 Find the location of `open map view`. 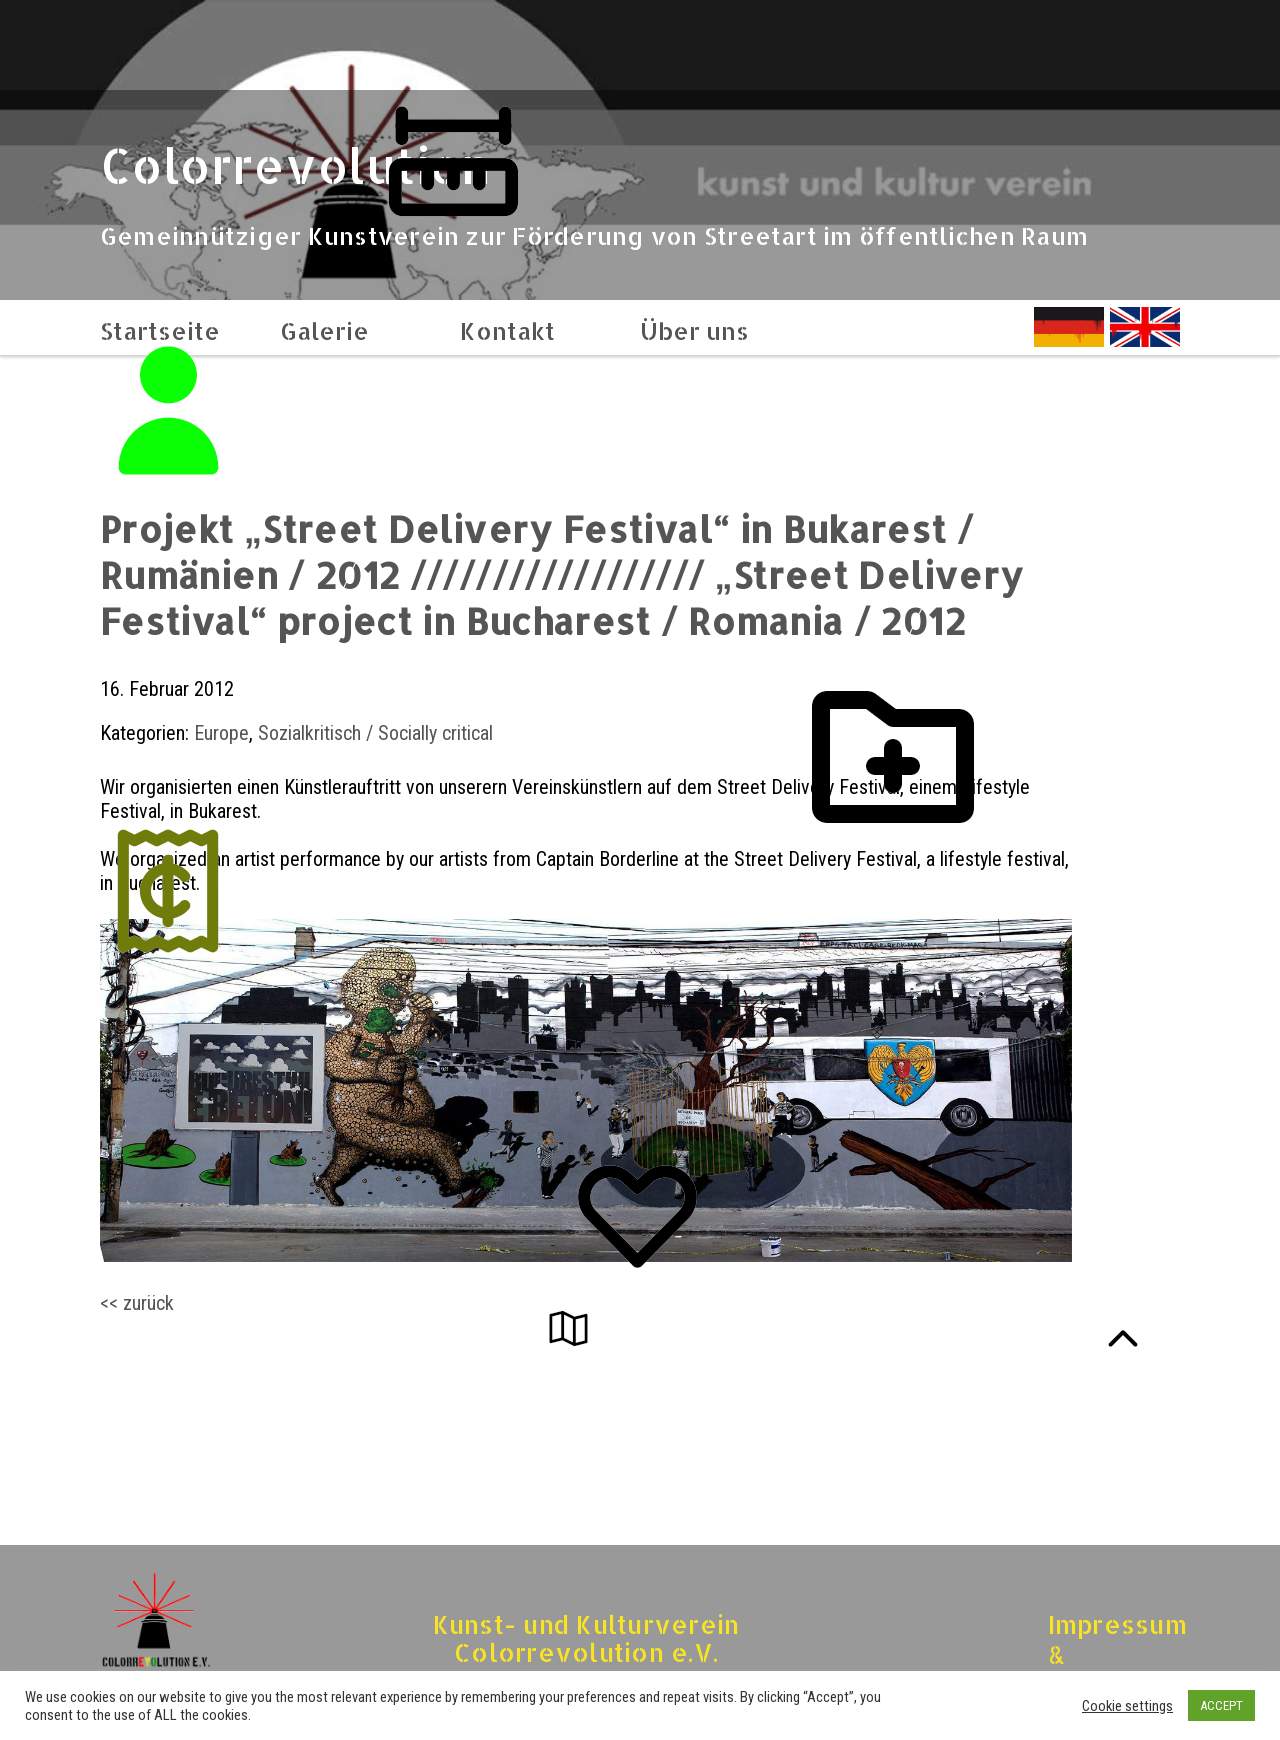

open map view is located at coordinates (568, 1328).